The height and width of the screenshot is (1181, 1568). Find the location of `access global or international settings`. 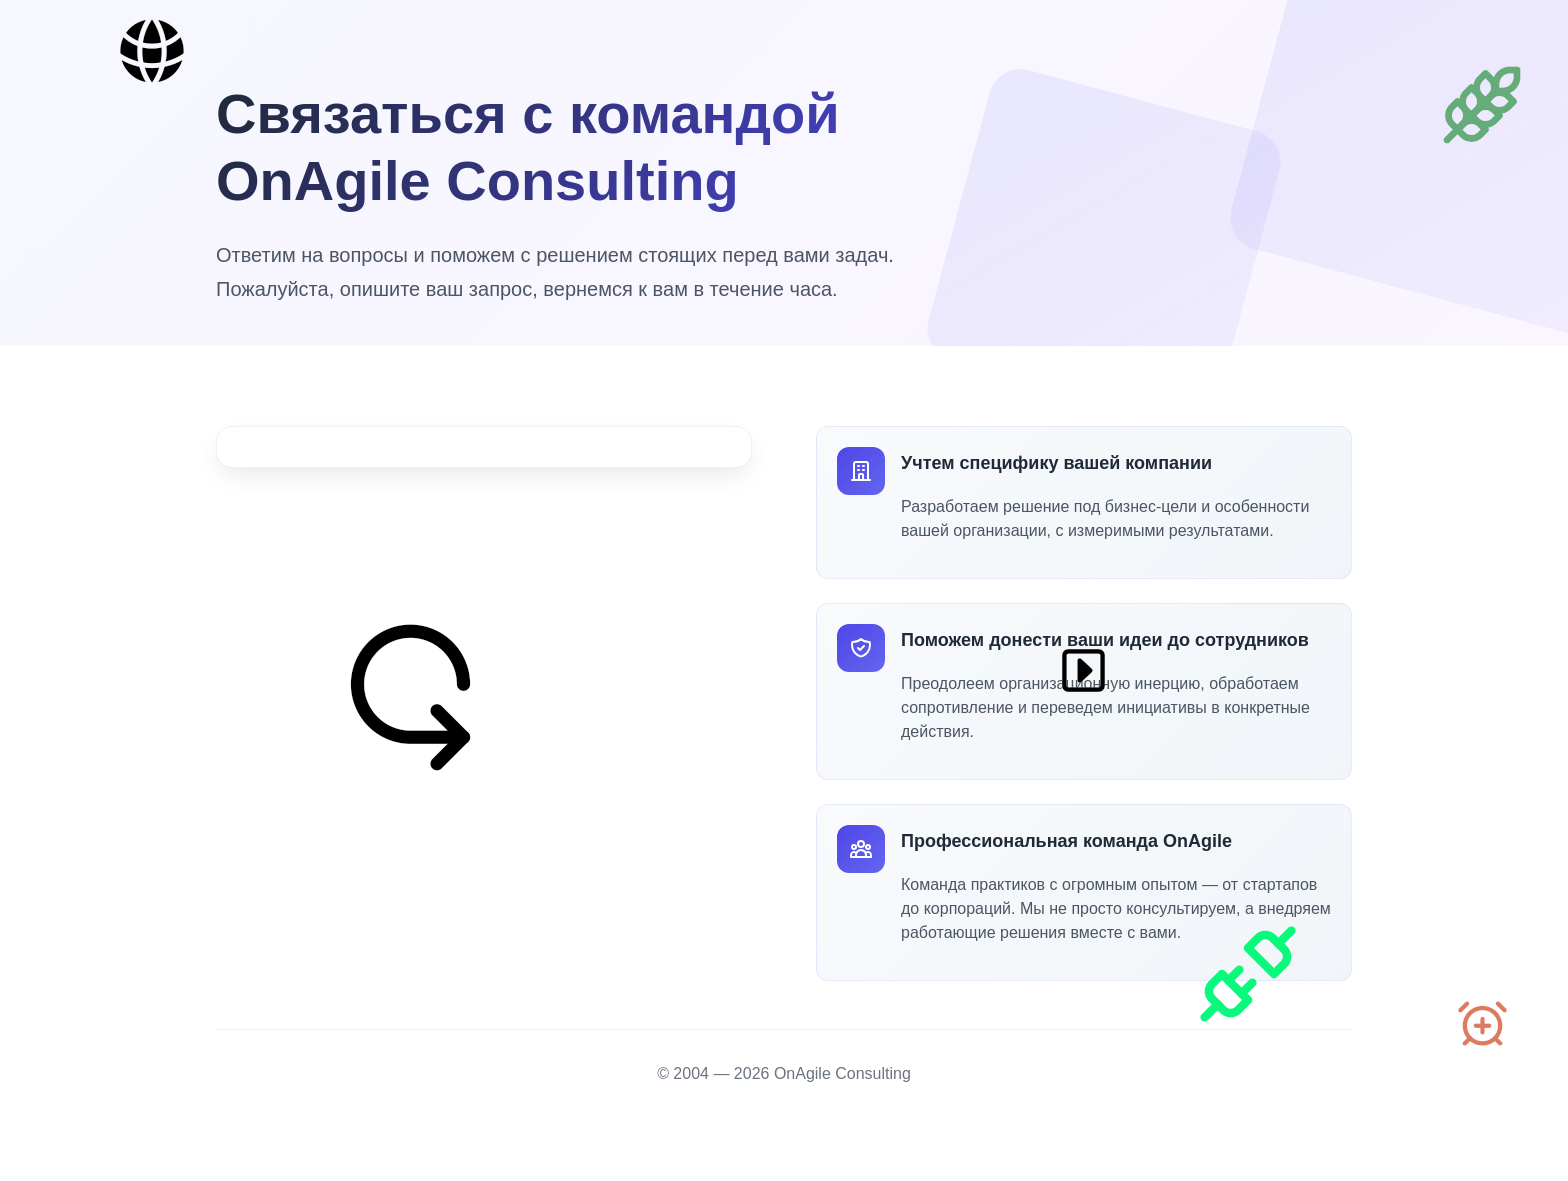

access global or international settings is located at coordinates (152, 51).